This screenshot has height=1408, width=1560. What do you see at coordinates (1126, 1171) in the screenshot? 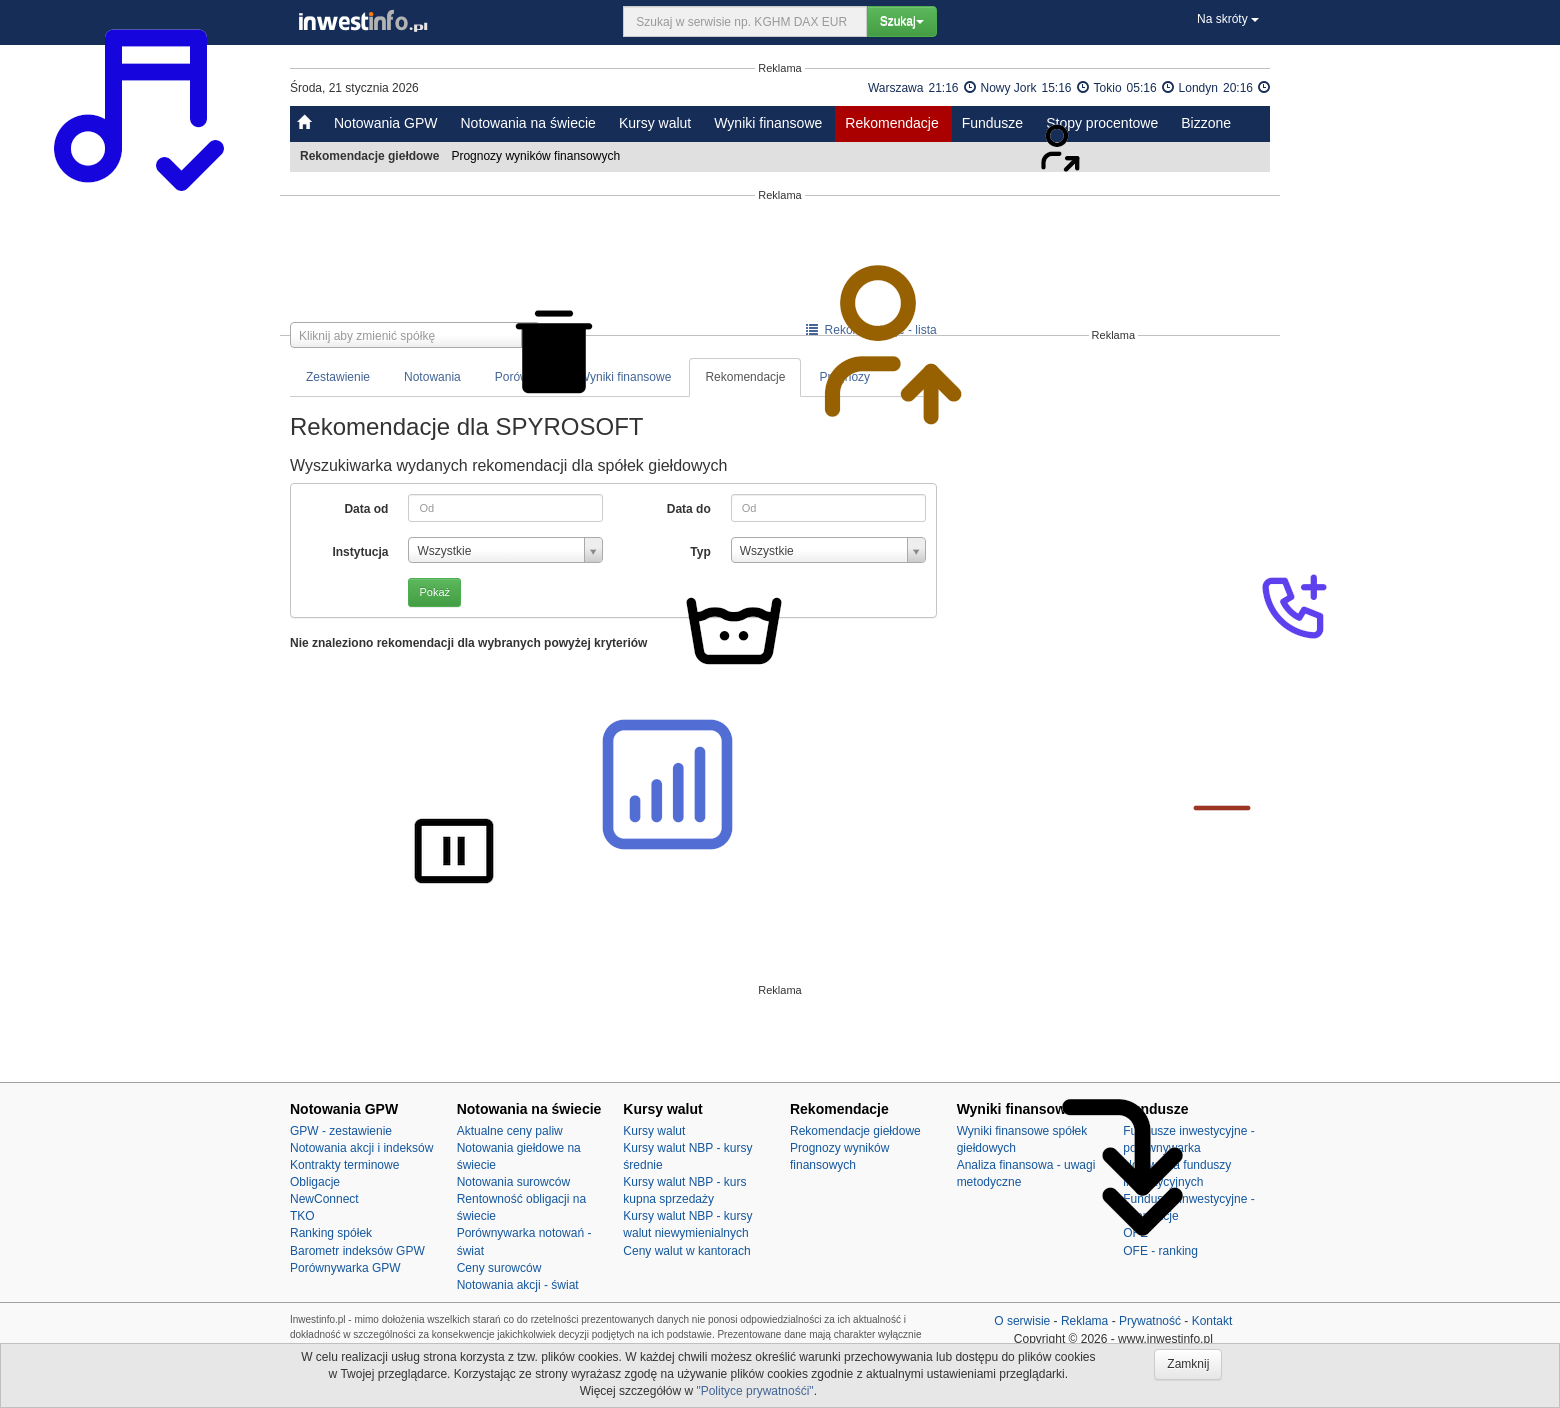
I see `navigate to nested or sub-level content` at bounding box center [1126, 1171].